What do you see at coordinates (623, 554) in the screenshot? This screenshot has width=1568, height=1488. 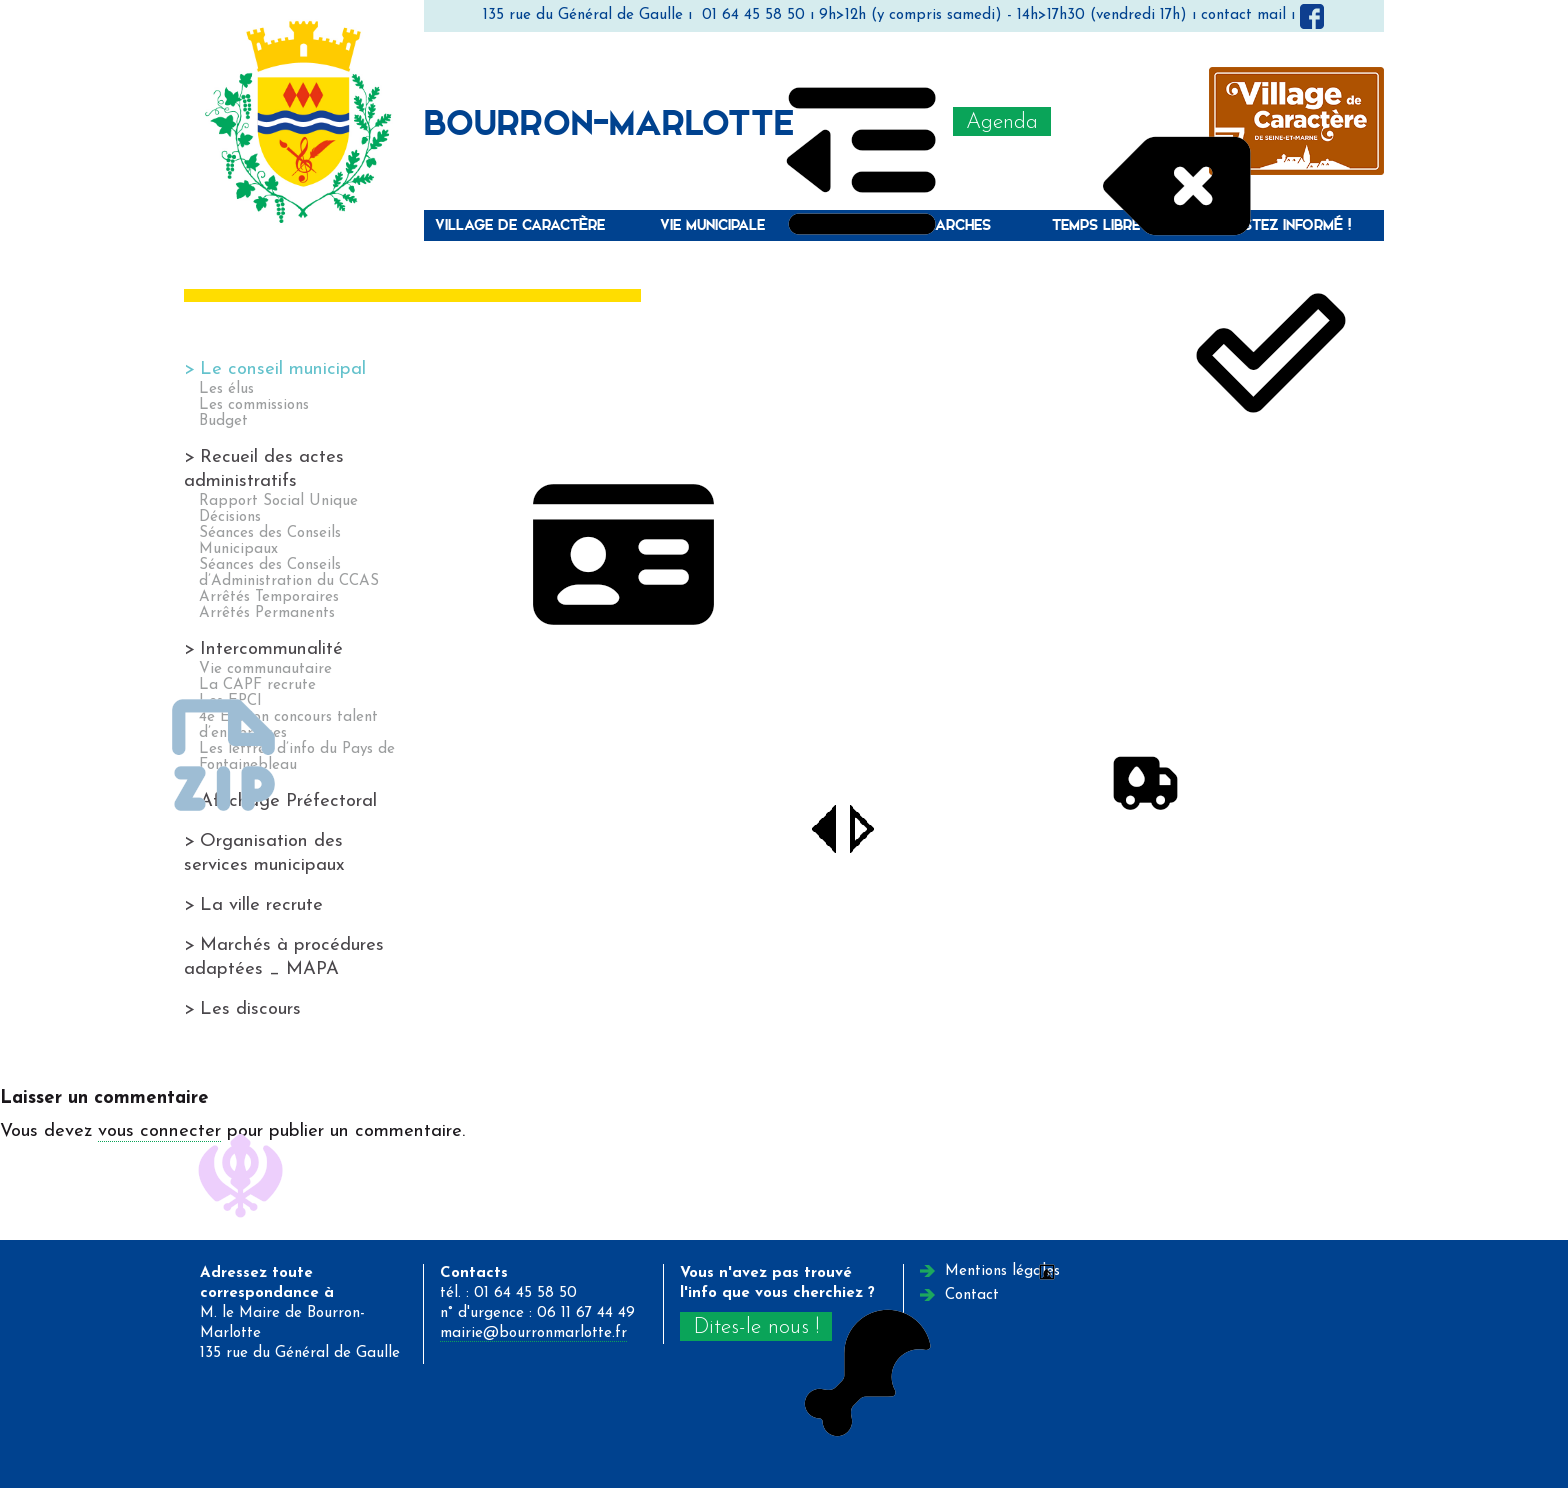 I see `view your profile or identity information` at bounding box center [623, 554].